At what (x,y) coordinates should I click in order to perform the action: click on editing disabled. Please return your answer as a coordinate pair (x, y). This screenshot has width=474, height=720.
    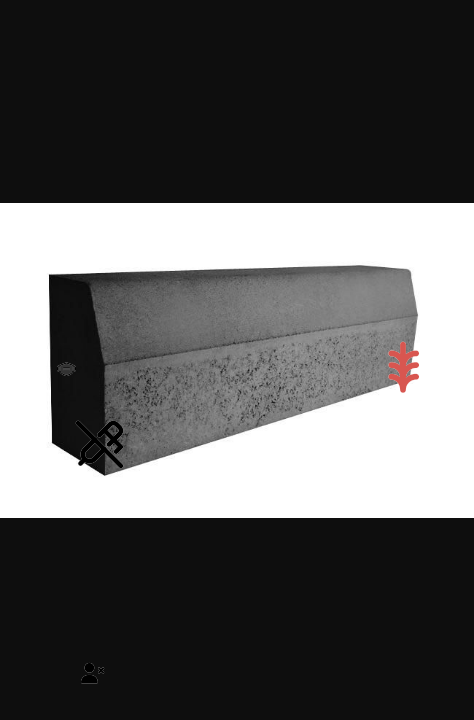
    Looking at the image, I should click on (99, 444).